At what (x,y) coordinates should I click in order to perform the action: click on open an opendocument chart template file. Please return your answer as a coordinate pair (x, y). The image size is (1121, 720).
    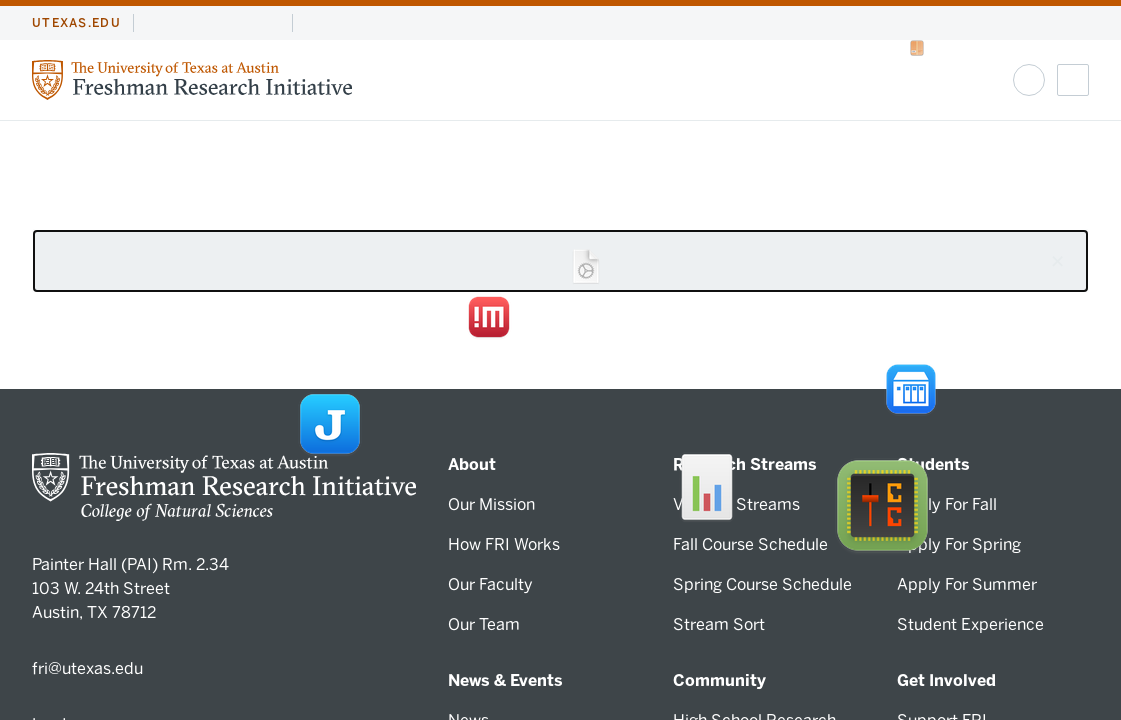
    Looking at the image, I should click on (707, 487).